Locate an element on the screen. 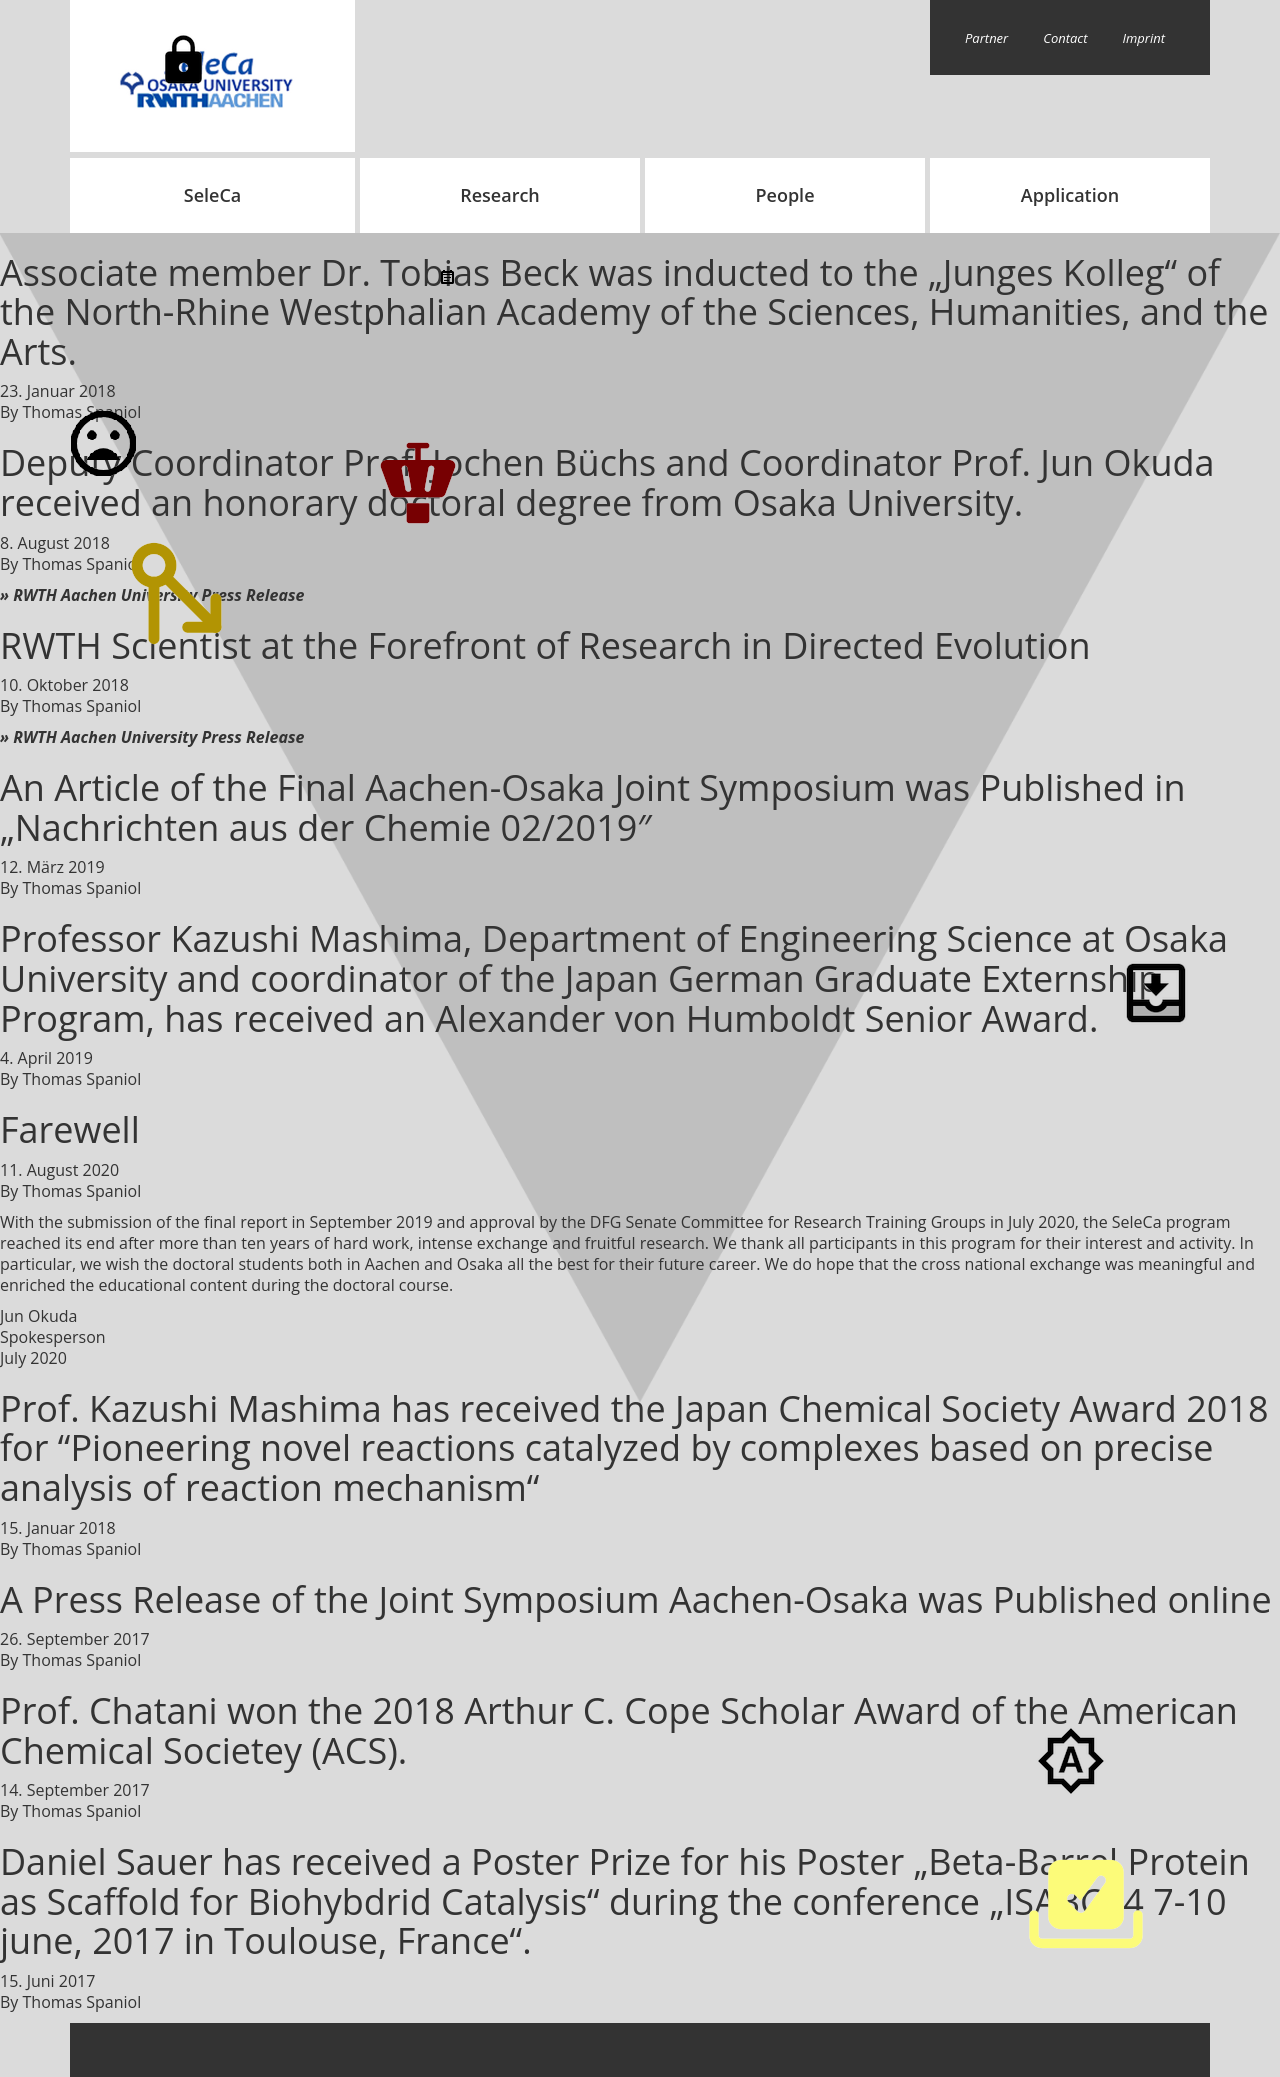 The height and width of the screenshot is (2077, 1280). access air traffic control features is located at coordinates (418, 483).